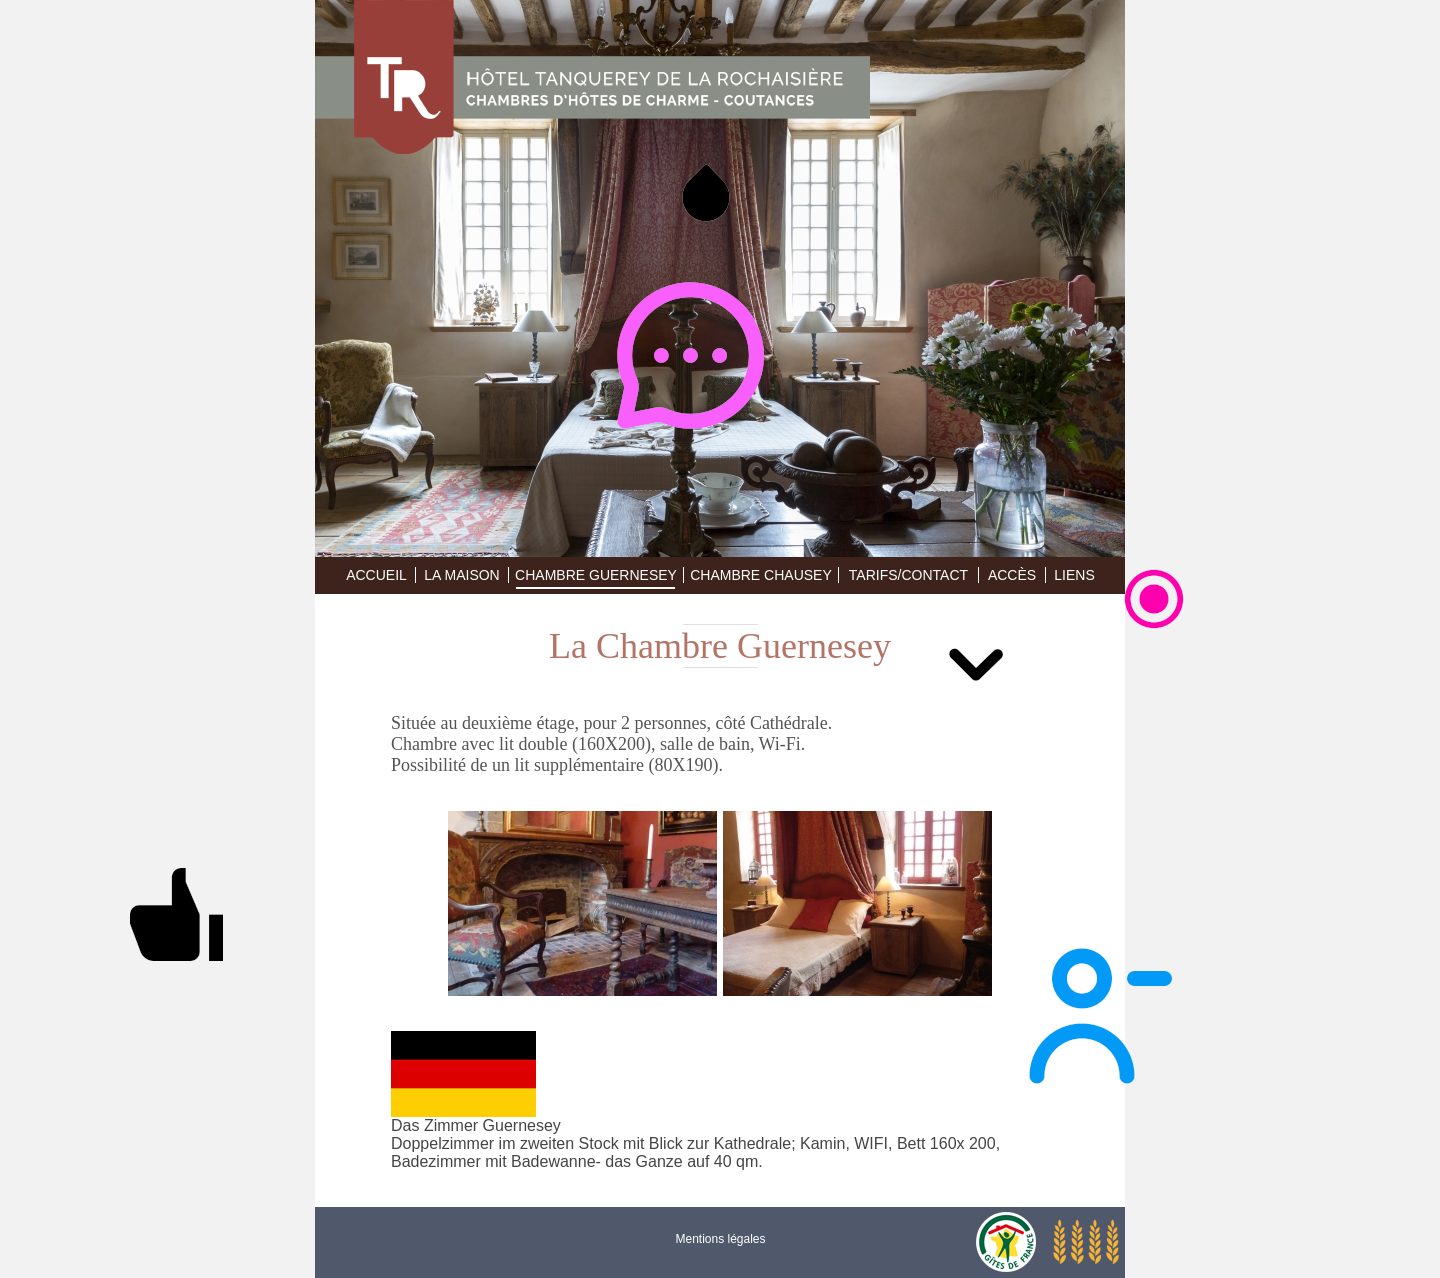 The image size is (1440, 1278). Describe the element at coordinates (690, 355) in the screenshot. I see `open chat or messaging` at that location.